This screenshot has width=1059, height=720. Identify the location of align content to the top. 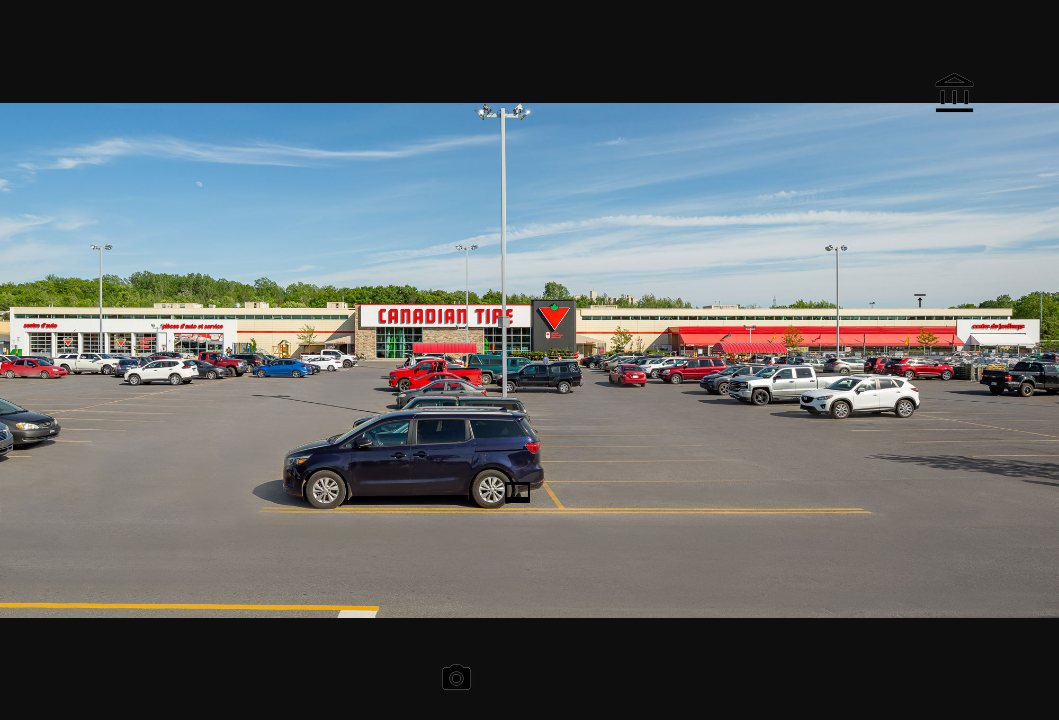
(920, 301).